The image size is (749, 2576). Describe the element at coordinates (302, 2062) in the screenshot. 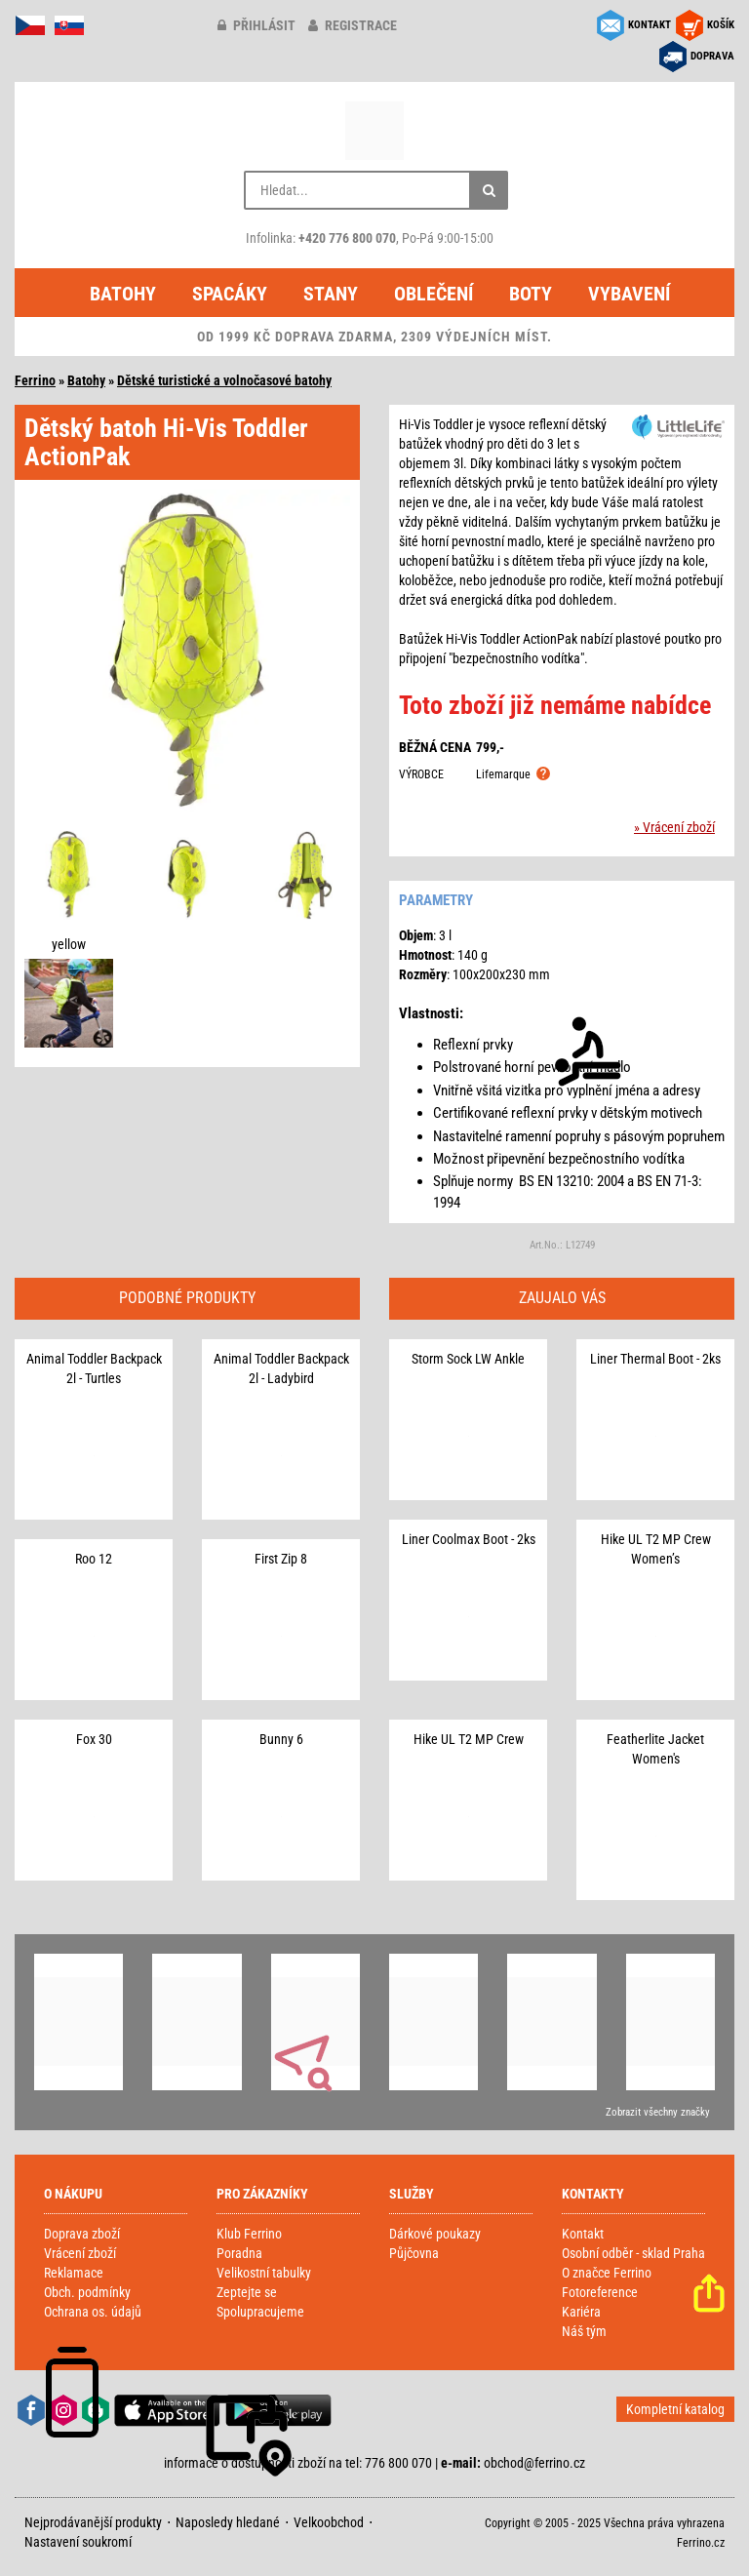

I see `search for a location on the map` at that location.